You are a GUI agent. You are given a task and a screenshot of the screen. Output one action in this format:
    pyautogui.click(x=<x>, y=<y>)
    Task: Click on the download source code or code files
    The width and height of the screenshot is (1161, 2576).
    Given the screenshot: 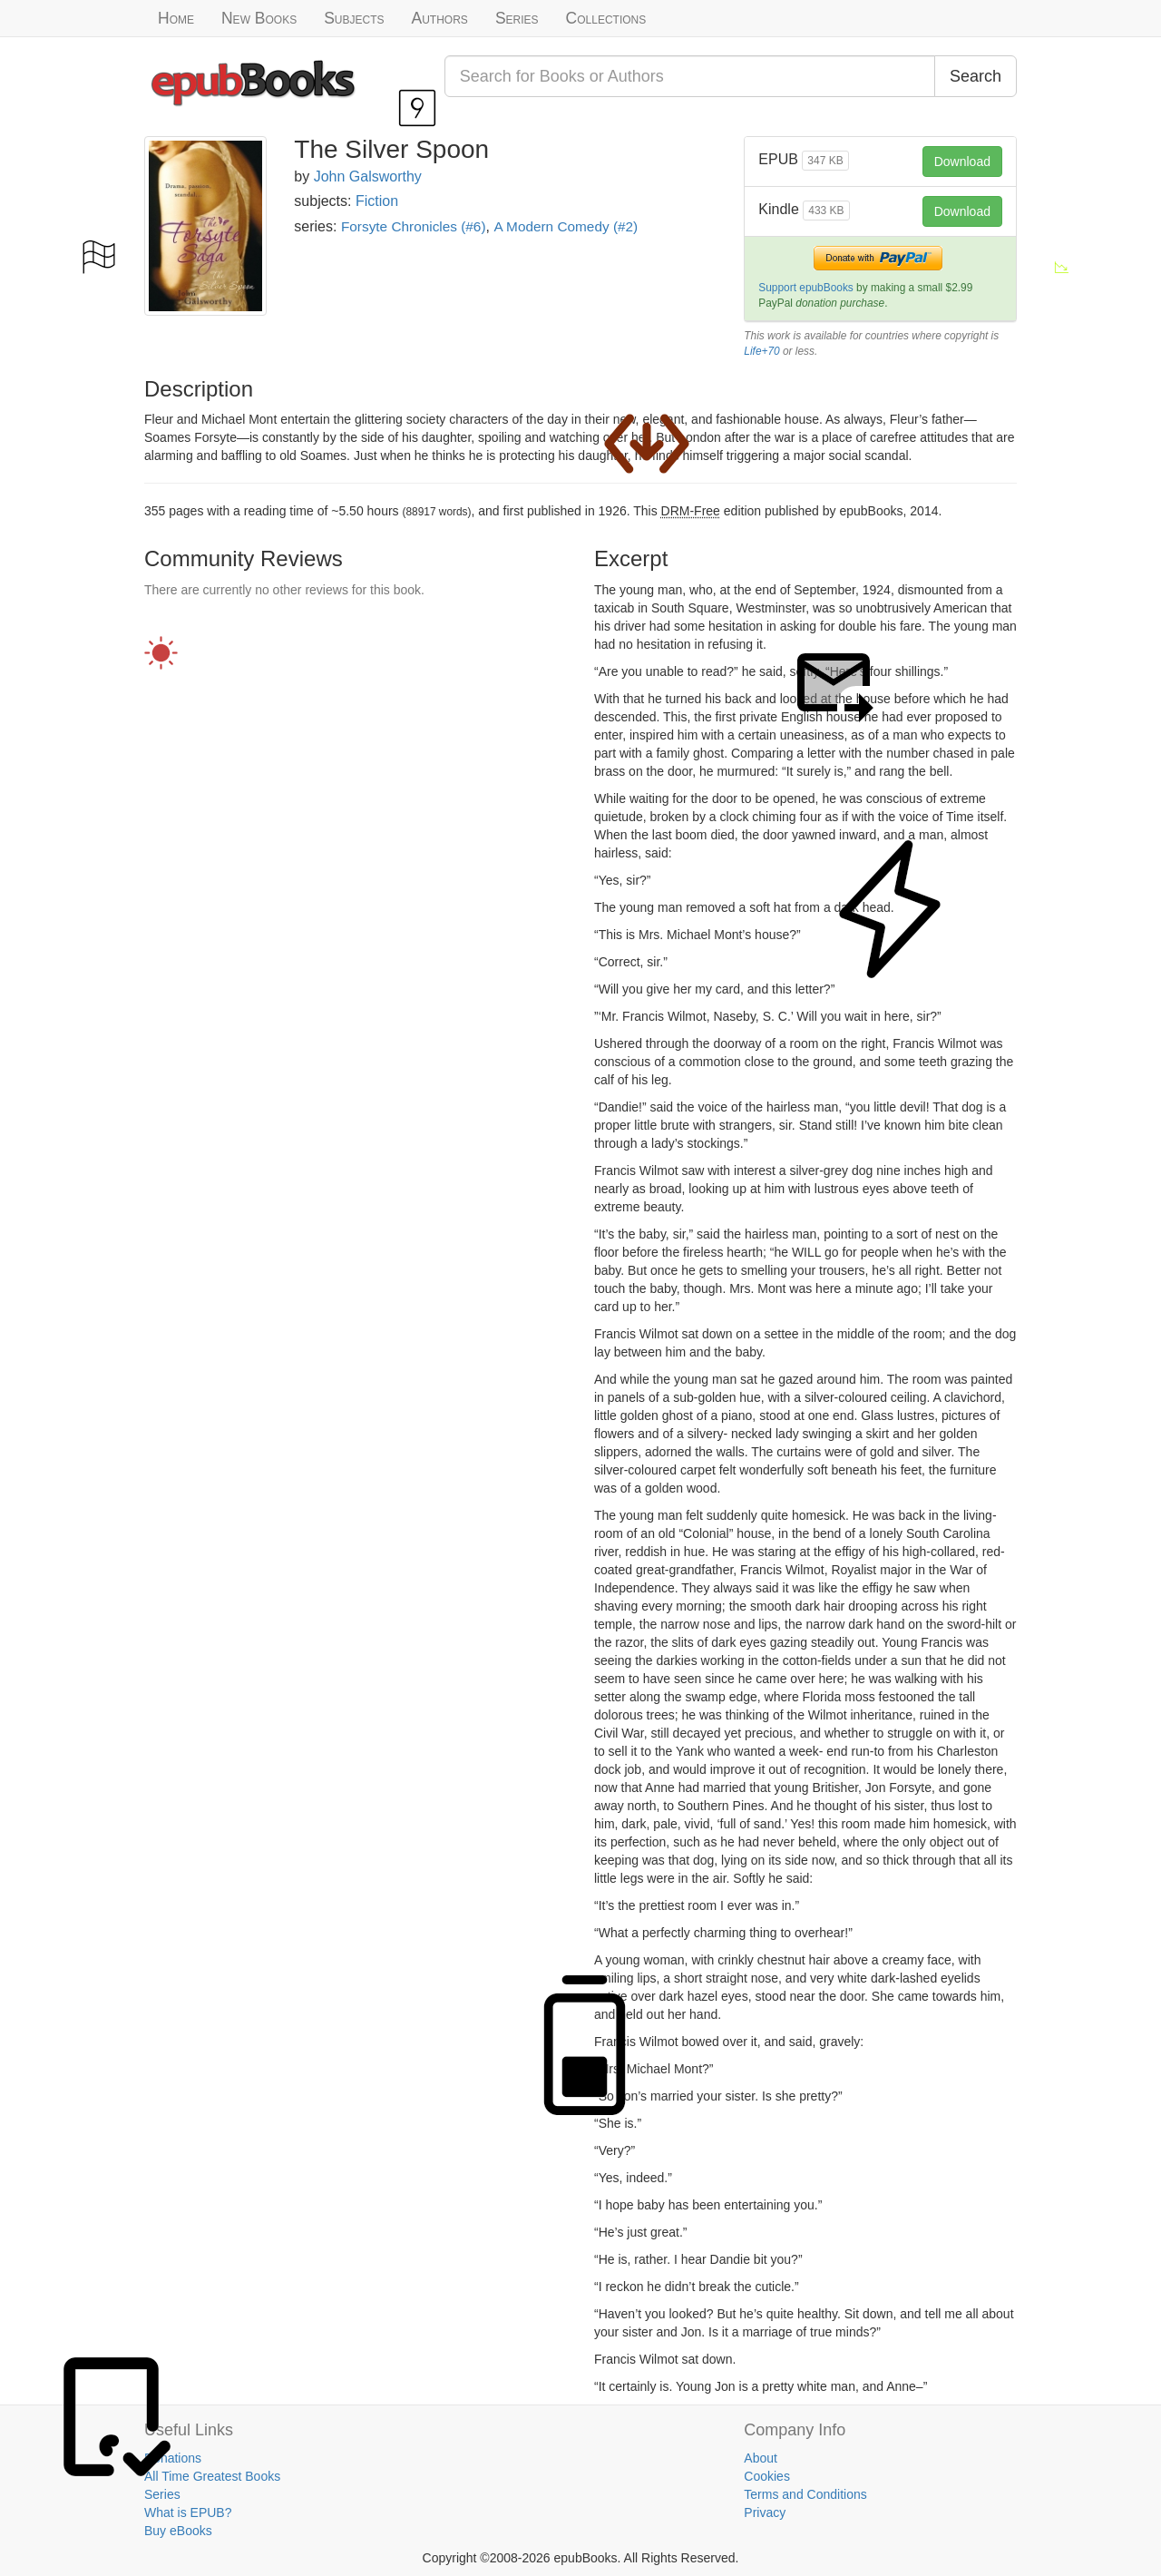 What is the action you would take?
    pyautogui.click(x=647, y=444)
    